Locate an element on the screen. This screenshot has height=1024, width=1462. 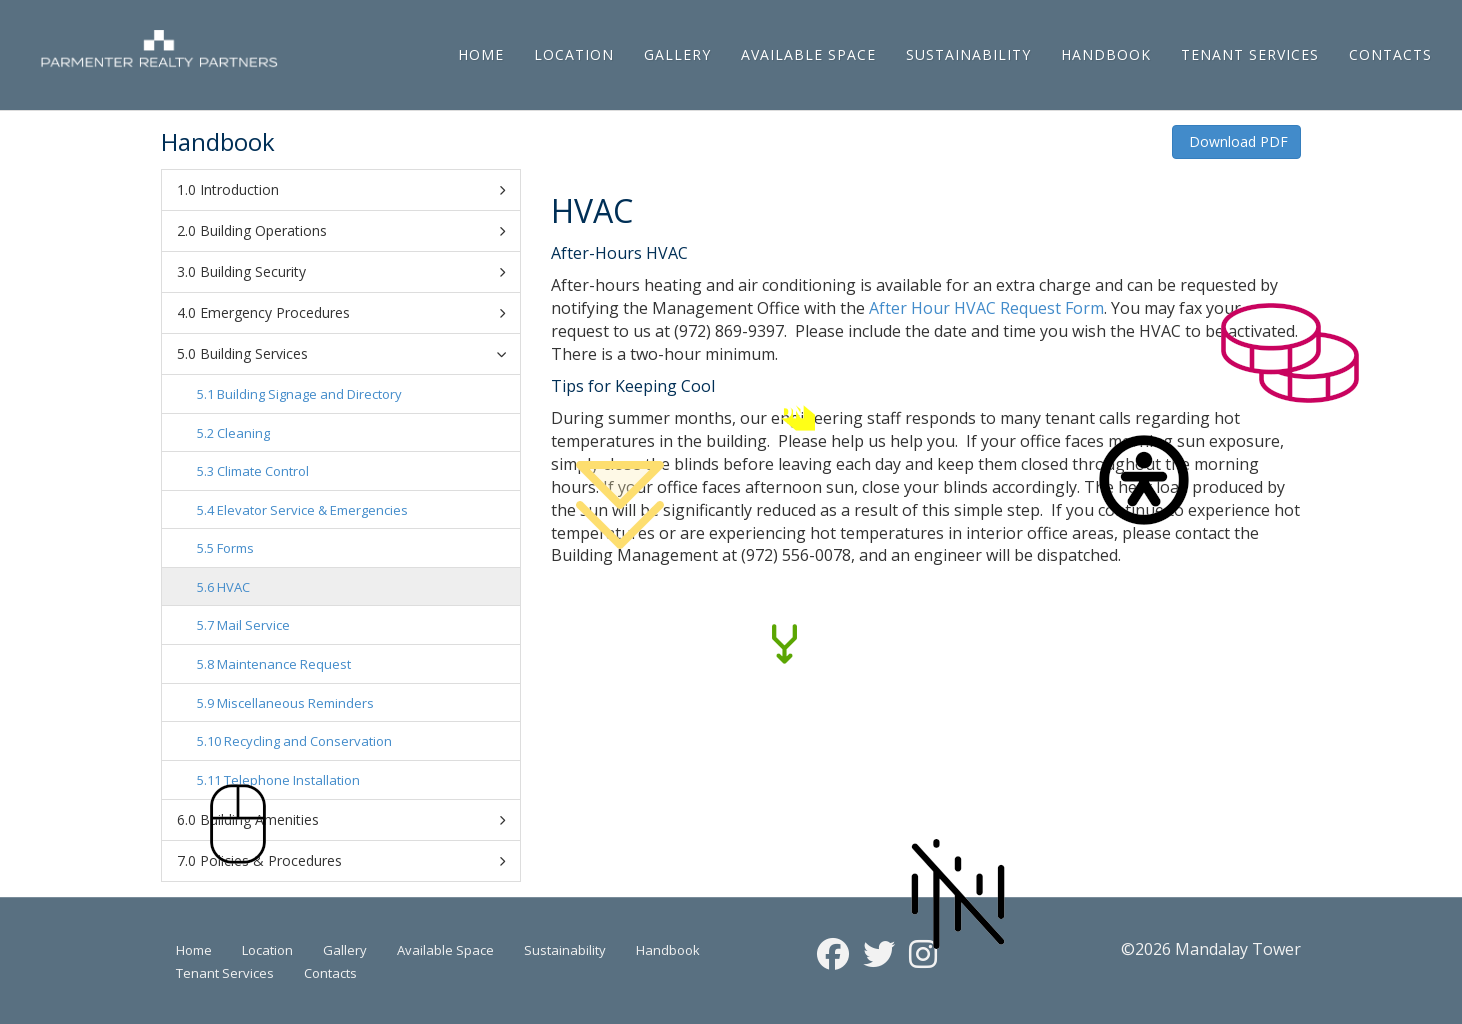
merge branches or items together is located at coordinates (784, 642).